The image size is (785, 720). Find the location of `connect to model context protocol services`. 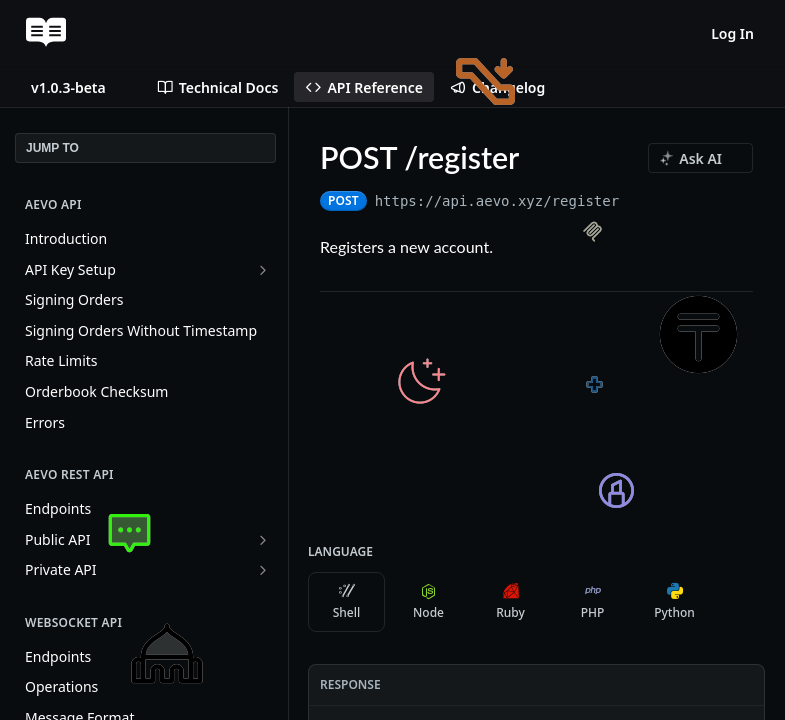

connect to model context protocol services is located at coordinates (592, 231).